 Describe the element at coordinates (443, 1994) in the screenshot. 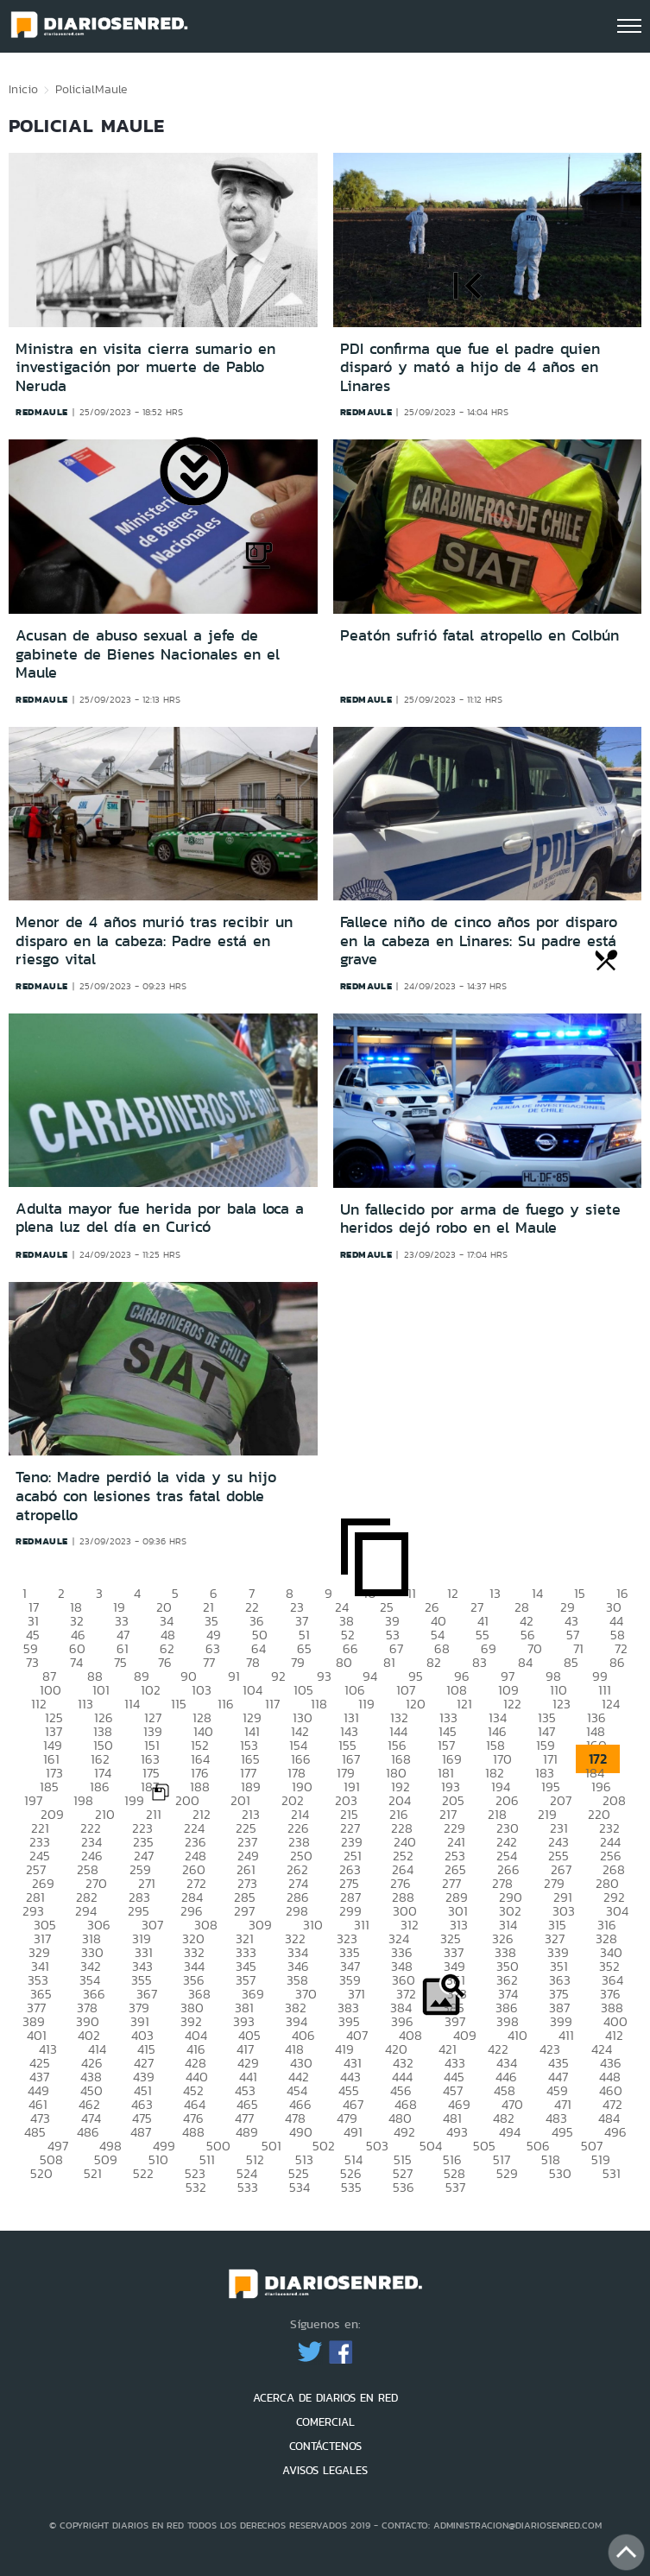

I see `search for images or photos` at that location.